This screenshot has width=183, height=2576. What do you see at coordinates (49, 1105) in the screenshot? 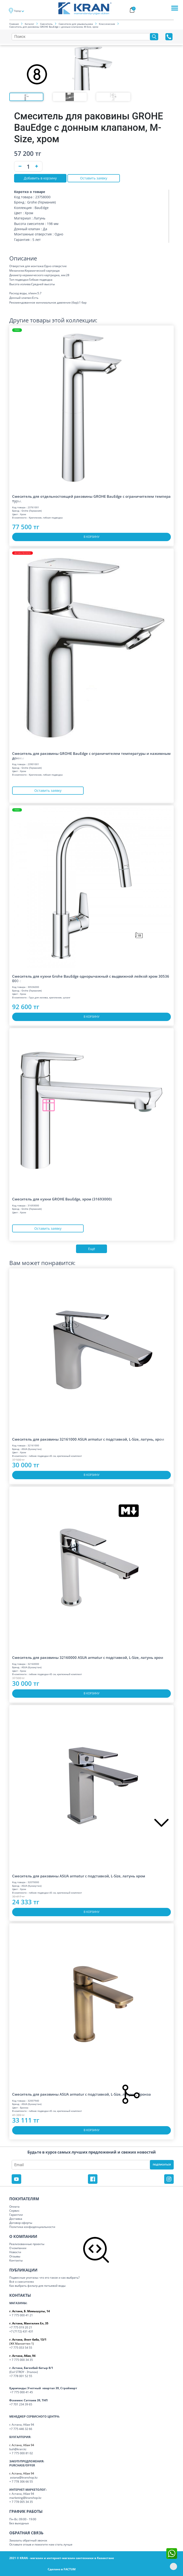
I see `view data in table format` at bounding box center [49, 1105].